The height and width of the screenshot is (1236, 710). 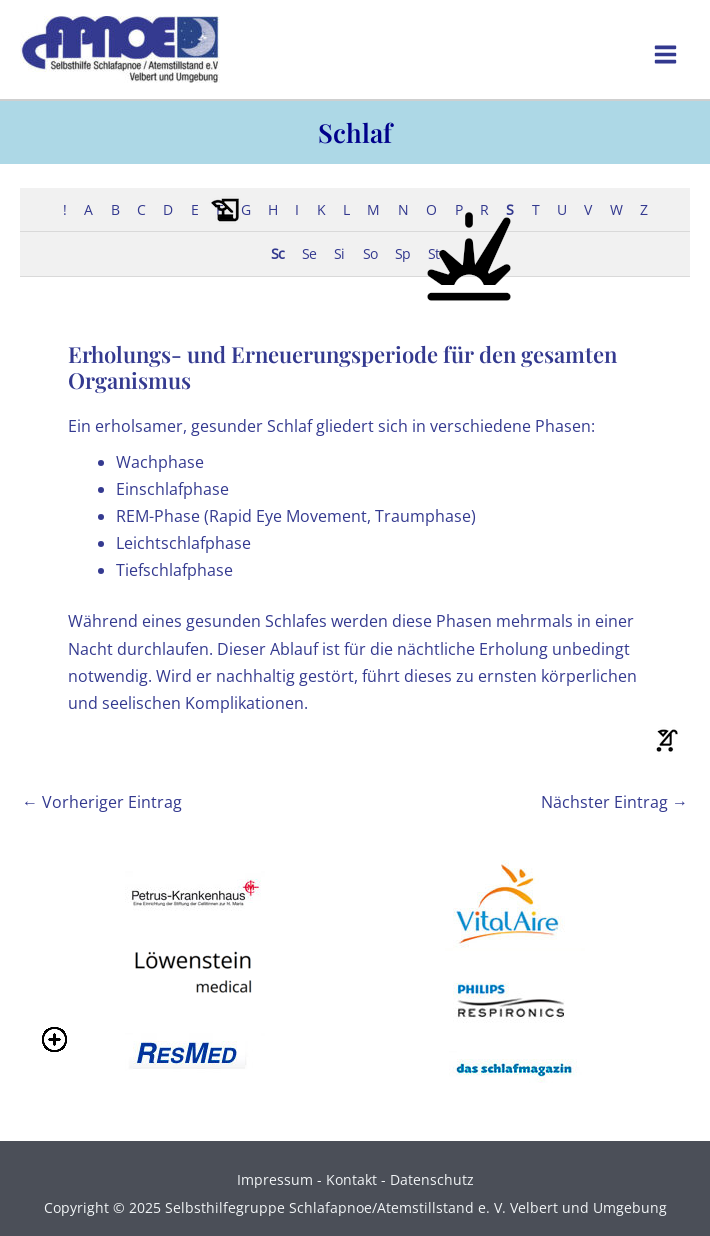 I want to click on add a new item or entry, so click(x=54, y=1039).